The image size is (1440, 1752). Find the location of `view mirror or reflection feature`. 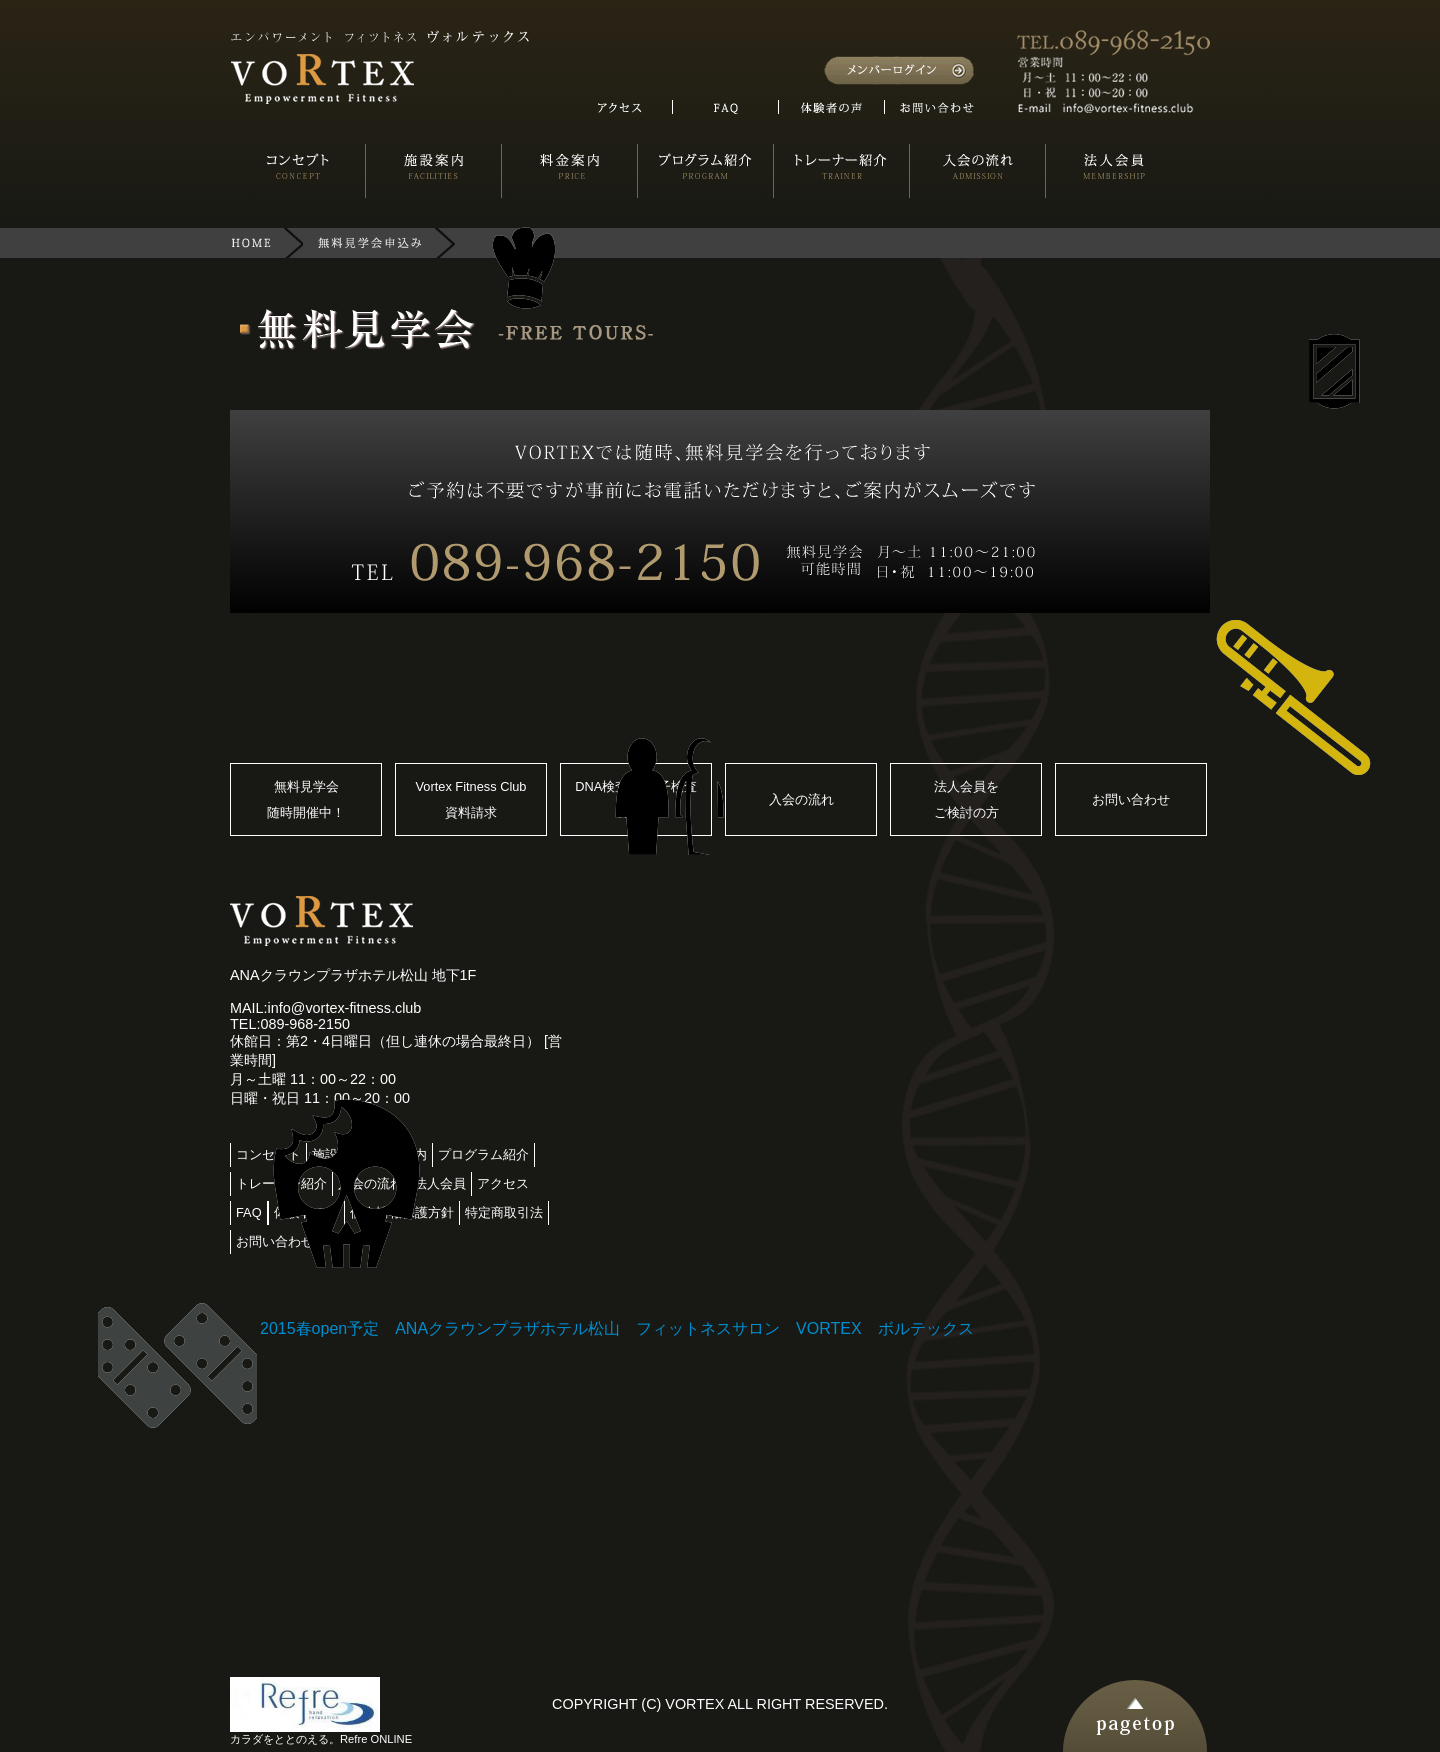

view mirror or reflection feature is located at coordinates (1334, 371).